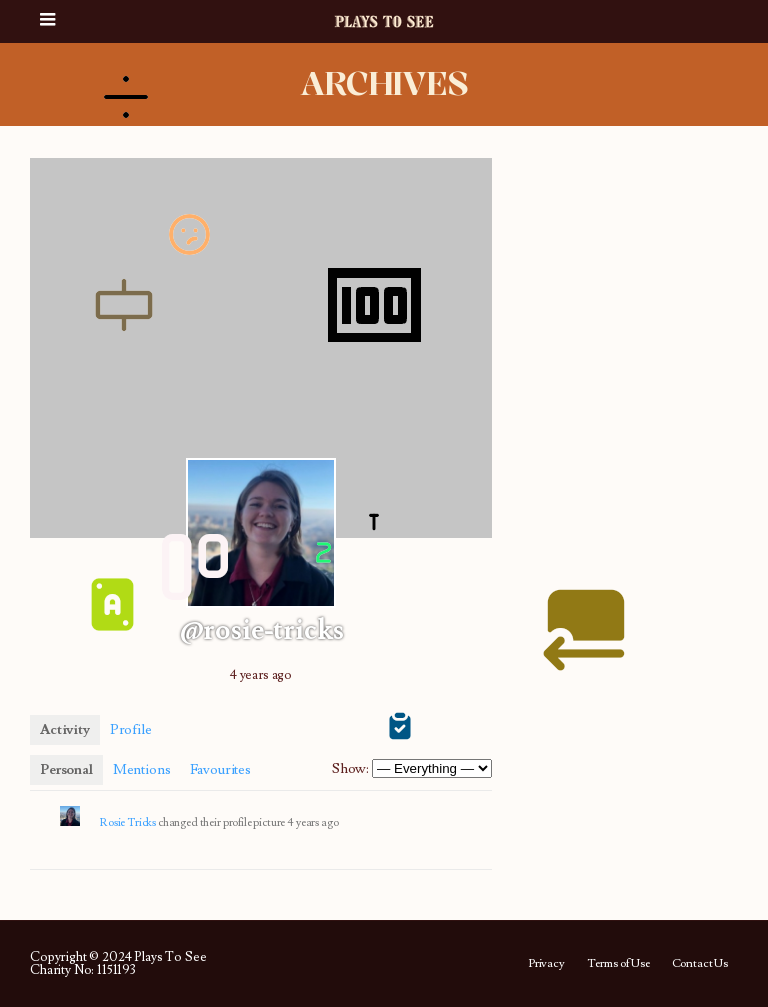 This screenshot has height=1007, width=768. I want to click on indicates the number 2 or second item in a list, so click(323, 552).